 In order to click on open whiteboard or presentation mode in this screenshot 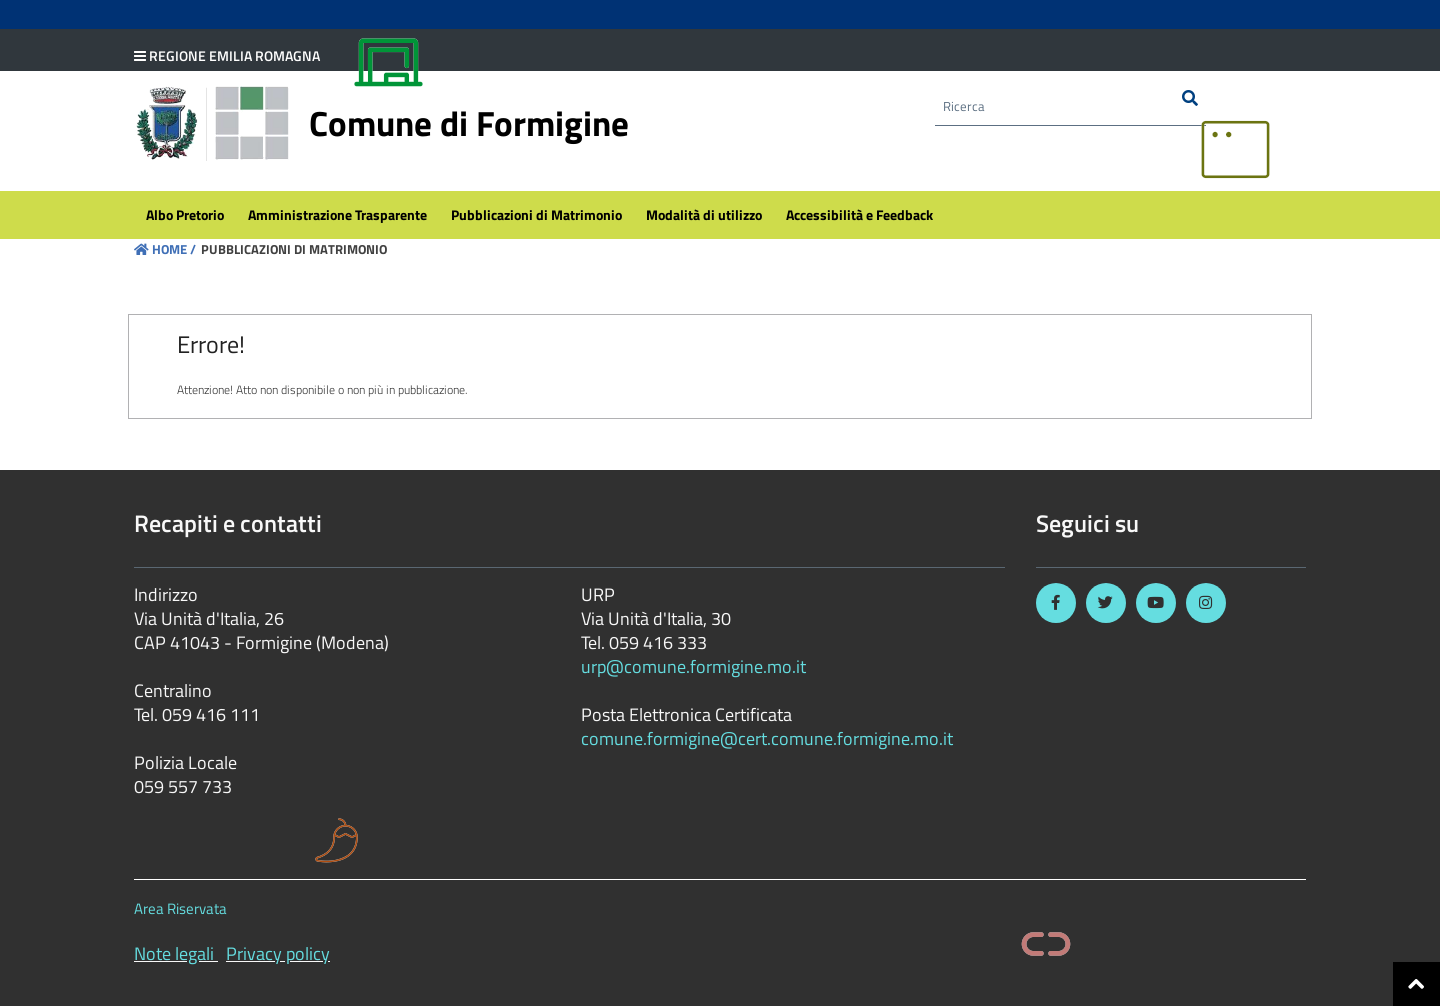, I will do `click(388, 63)`.